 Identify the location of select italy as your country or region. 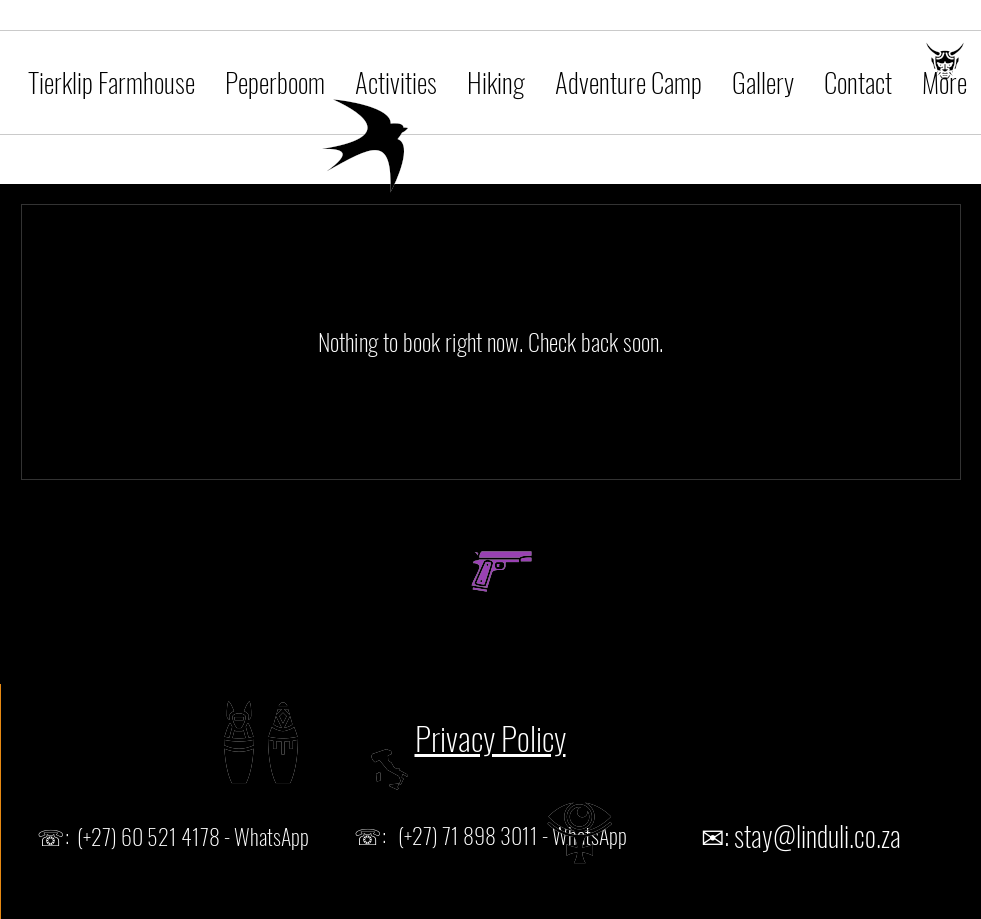
(389, 769).